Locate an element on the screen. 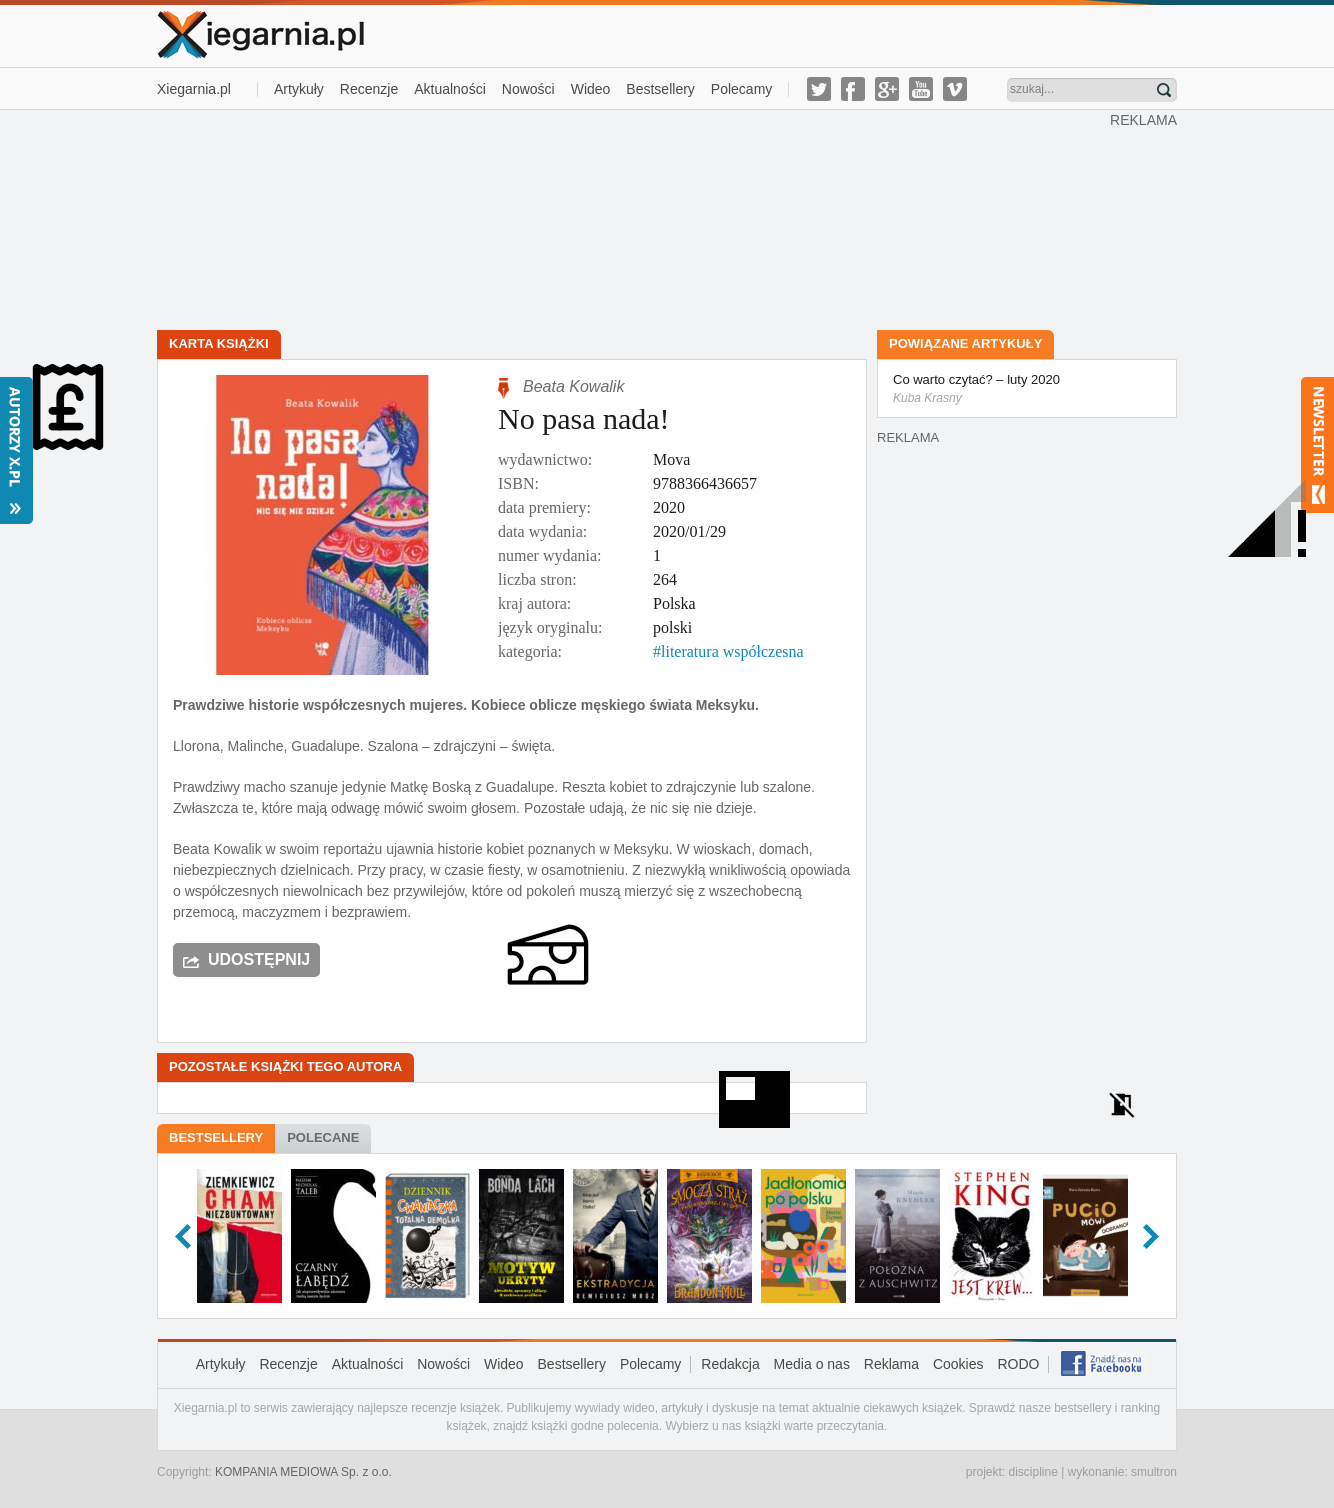 The image size is (1334, 1508). meeting room unavailable or closed is located at coordinates (1122, 1104).